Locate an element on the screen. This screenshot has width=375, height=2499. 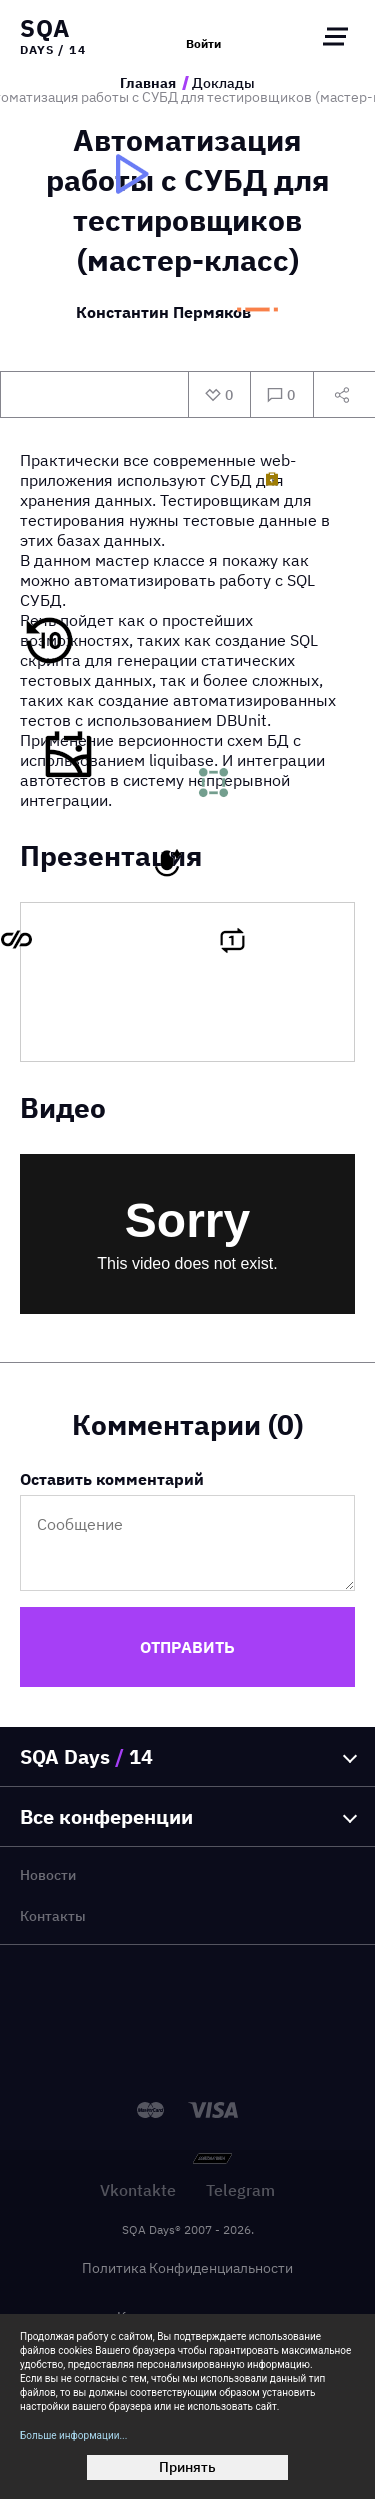
repeat the current track is located at coordinates (232, 940).